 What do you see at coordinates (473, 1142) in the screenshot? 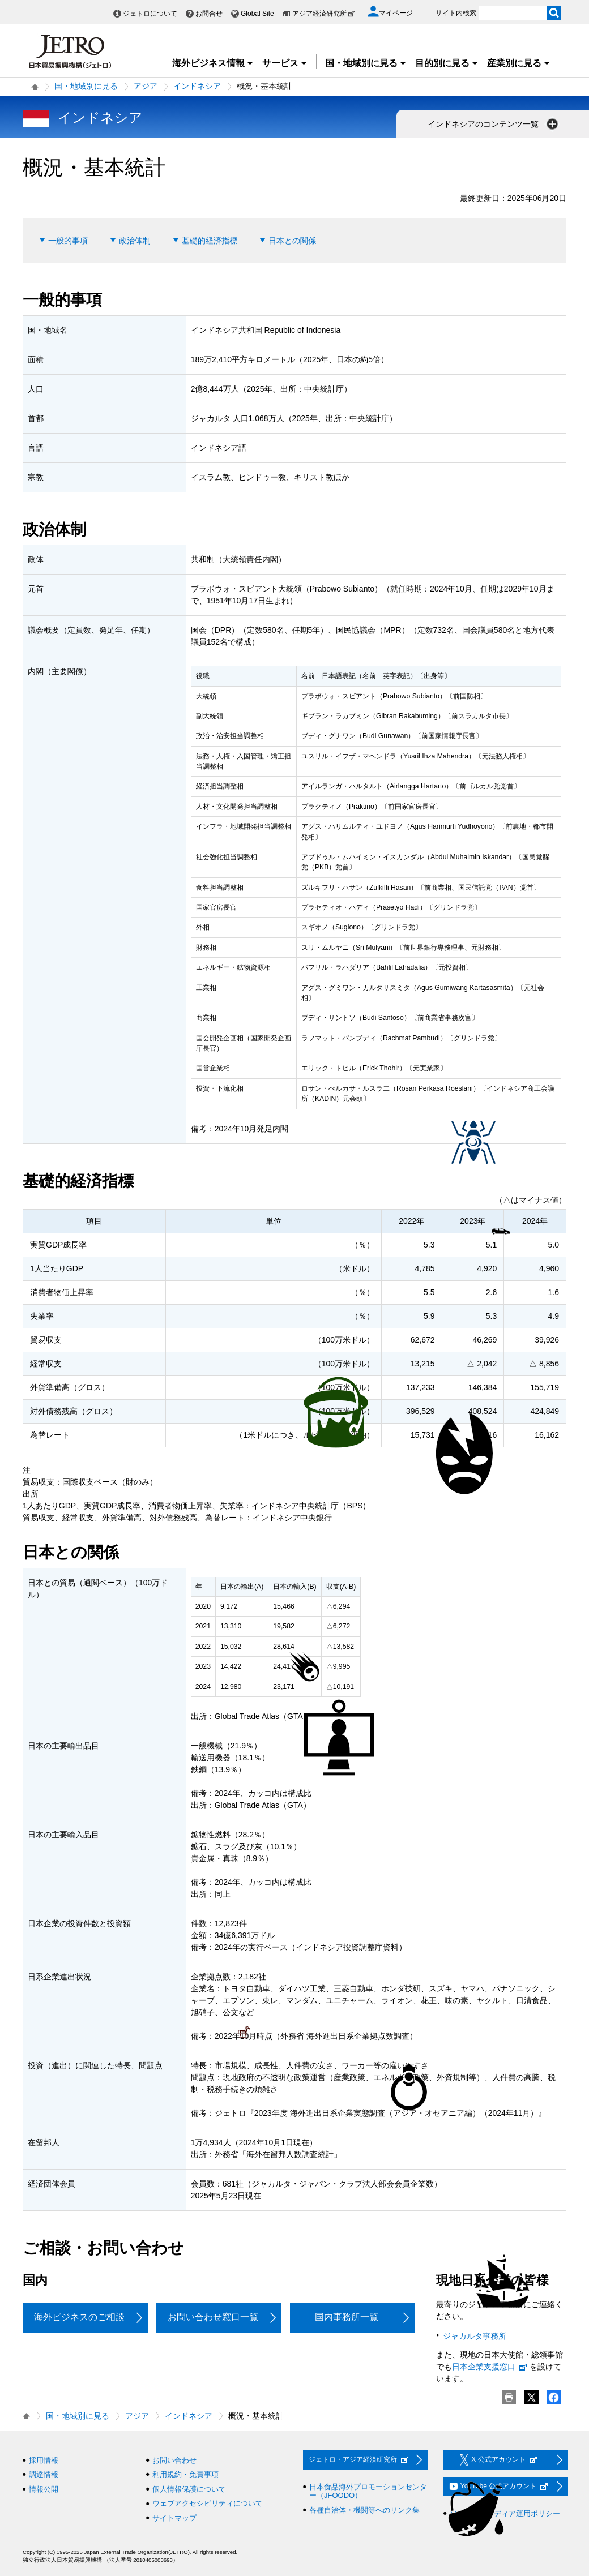
I see `indicates a spider or arachnid creature in game` at bounding box center [473, 1142].